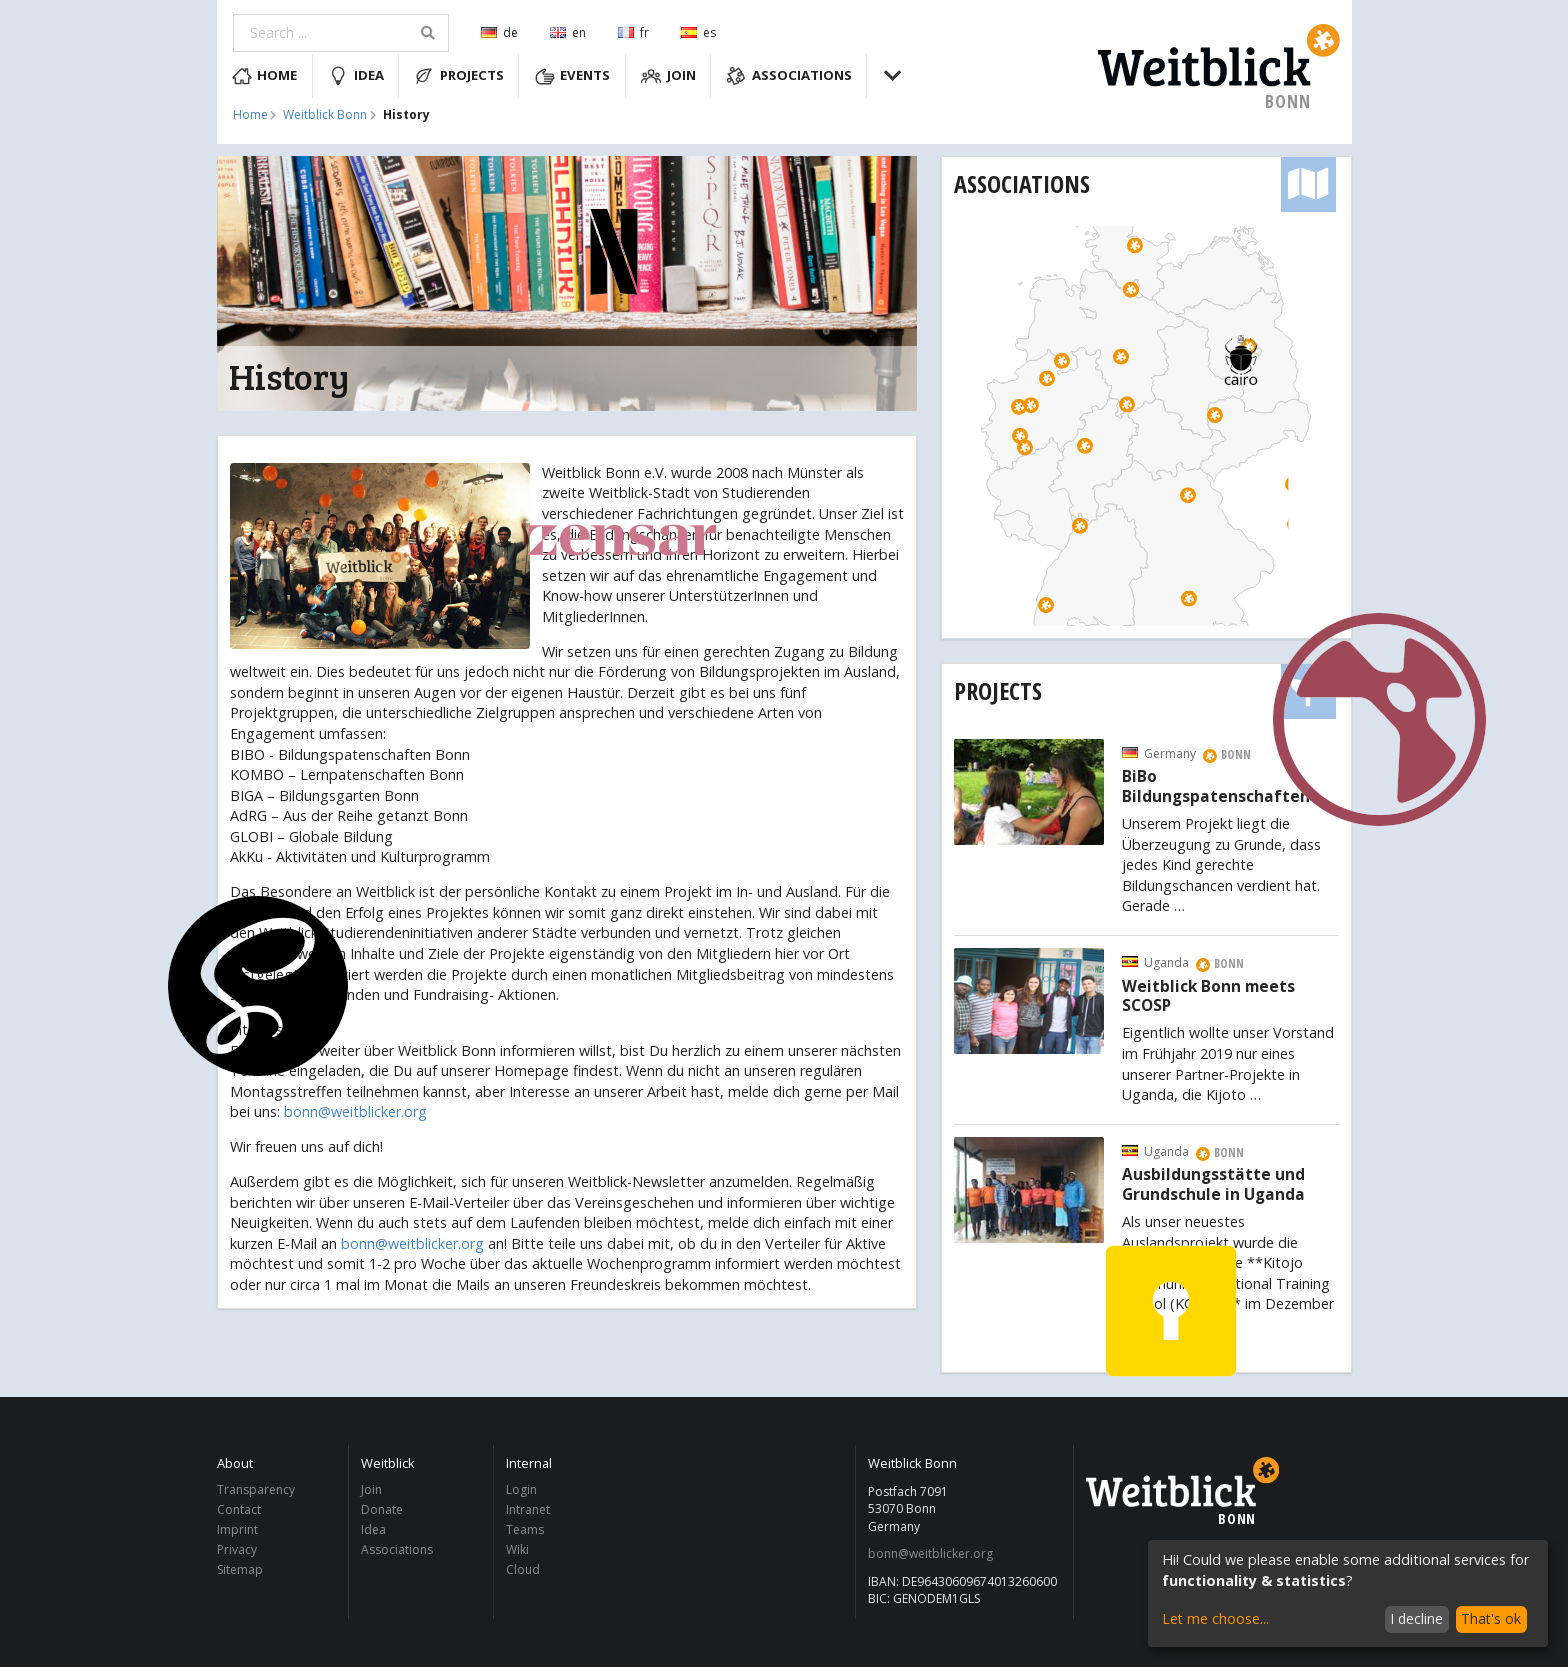 This screenshot has width=1568, height=1667. Describe the element at coordinates (622, 540) in the screenshot. I see `zensar technologies company logo` at that location.